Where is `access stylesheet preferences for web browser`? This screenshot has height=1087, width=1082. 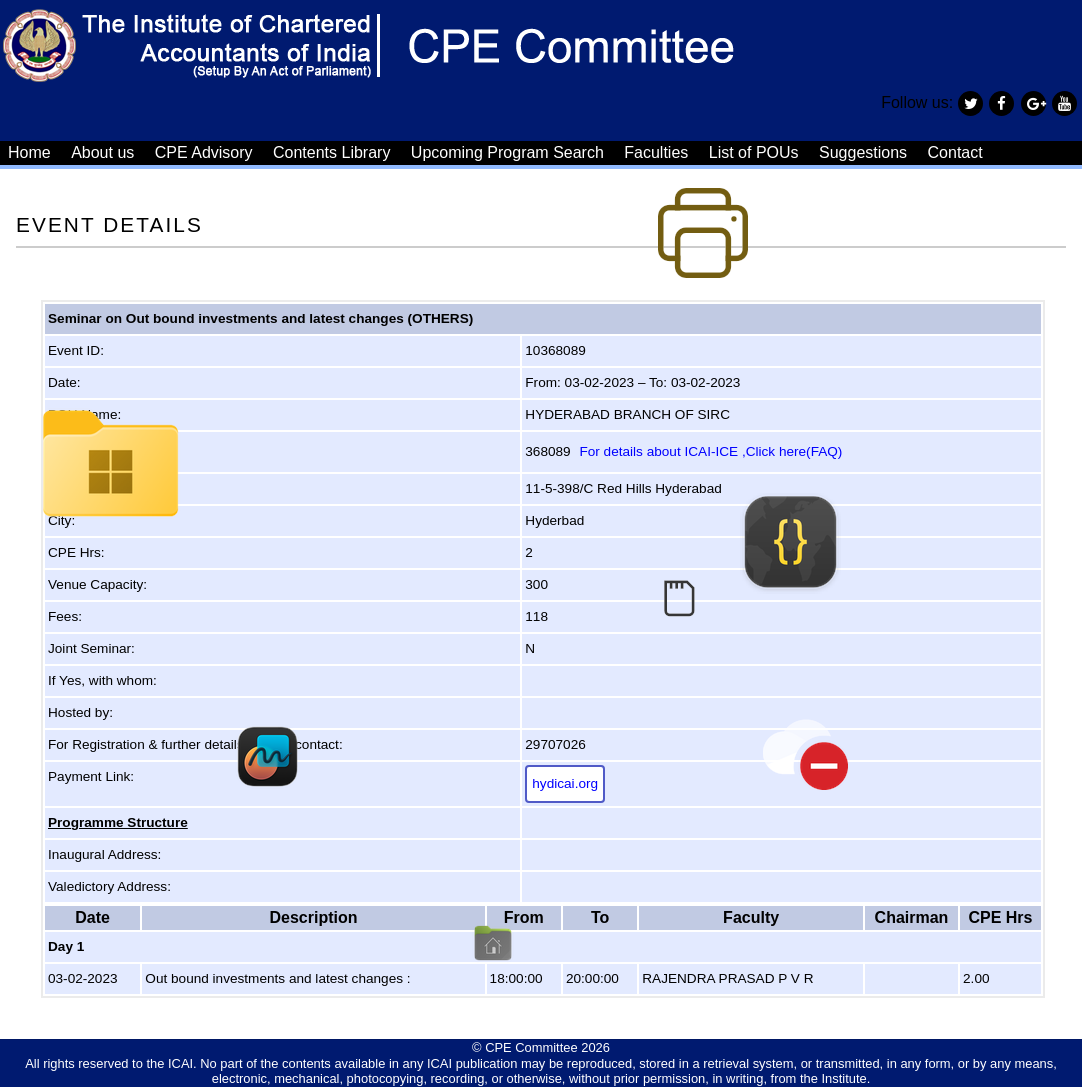 access stylesheet preferences for web browser is located at coordinates (790, 543).